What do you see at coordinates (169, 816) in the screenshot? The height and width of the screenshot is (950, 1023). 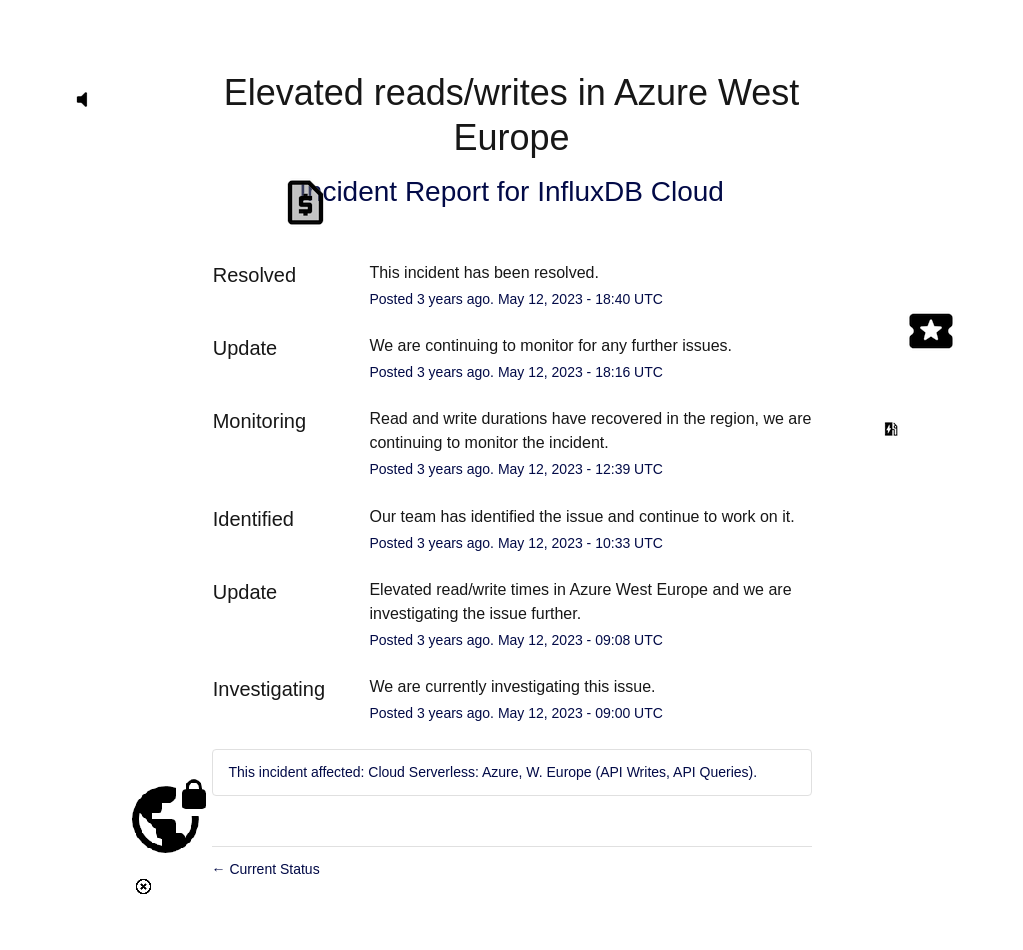 I see `connect to a secure VPN network` at bounding box center [169, 816].